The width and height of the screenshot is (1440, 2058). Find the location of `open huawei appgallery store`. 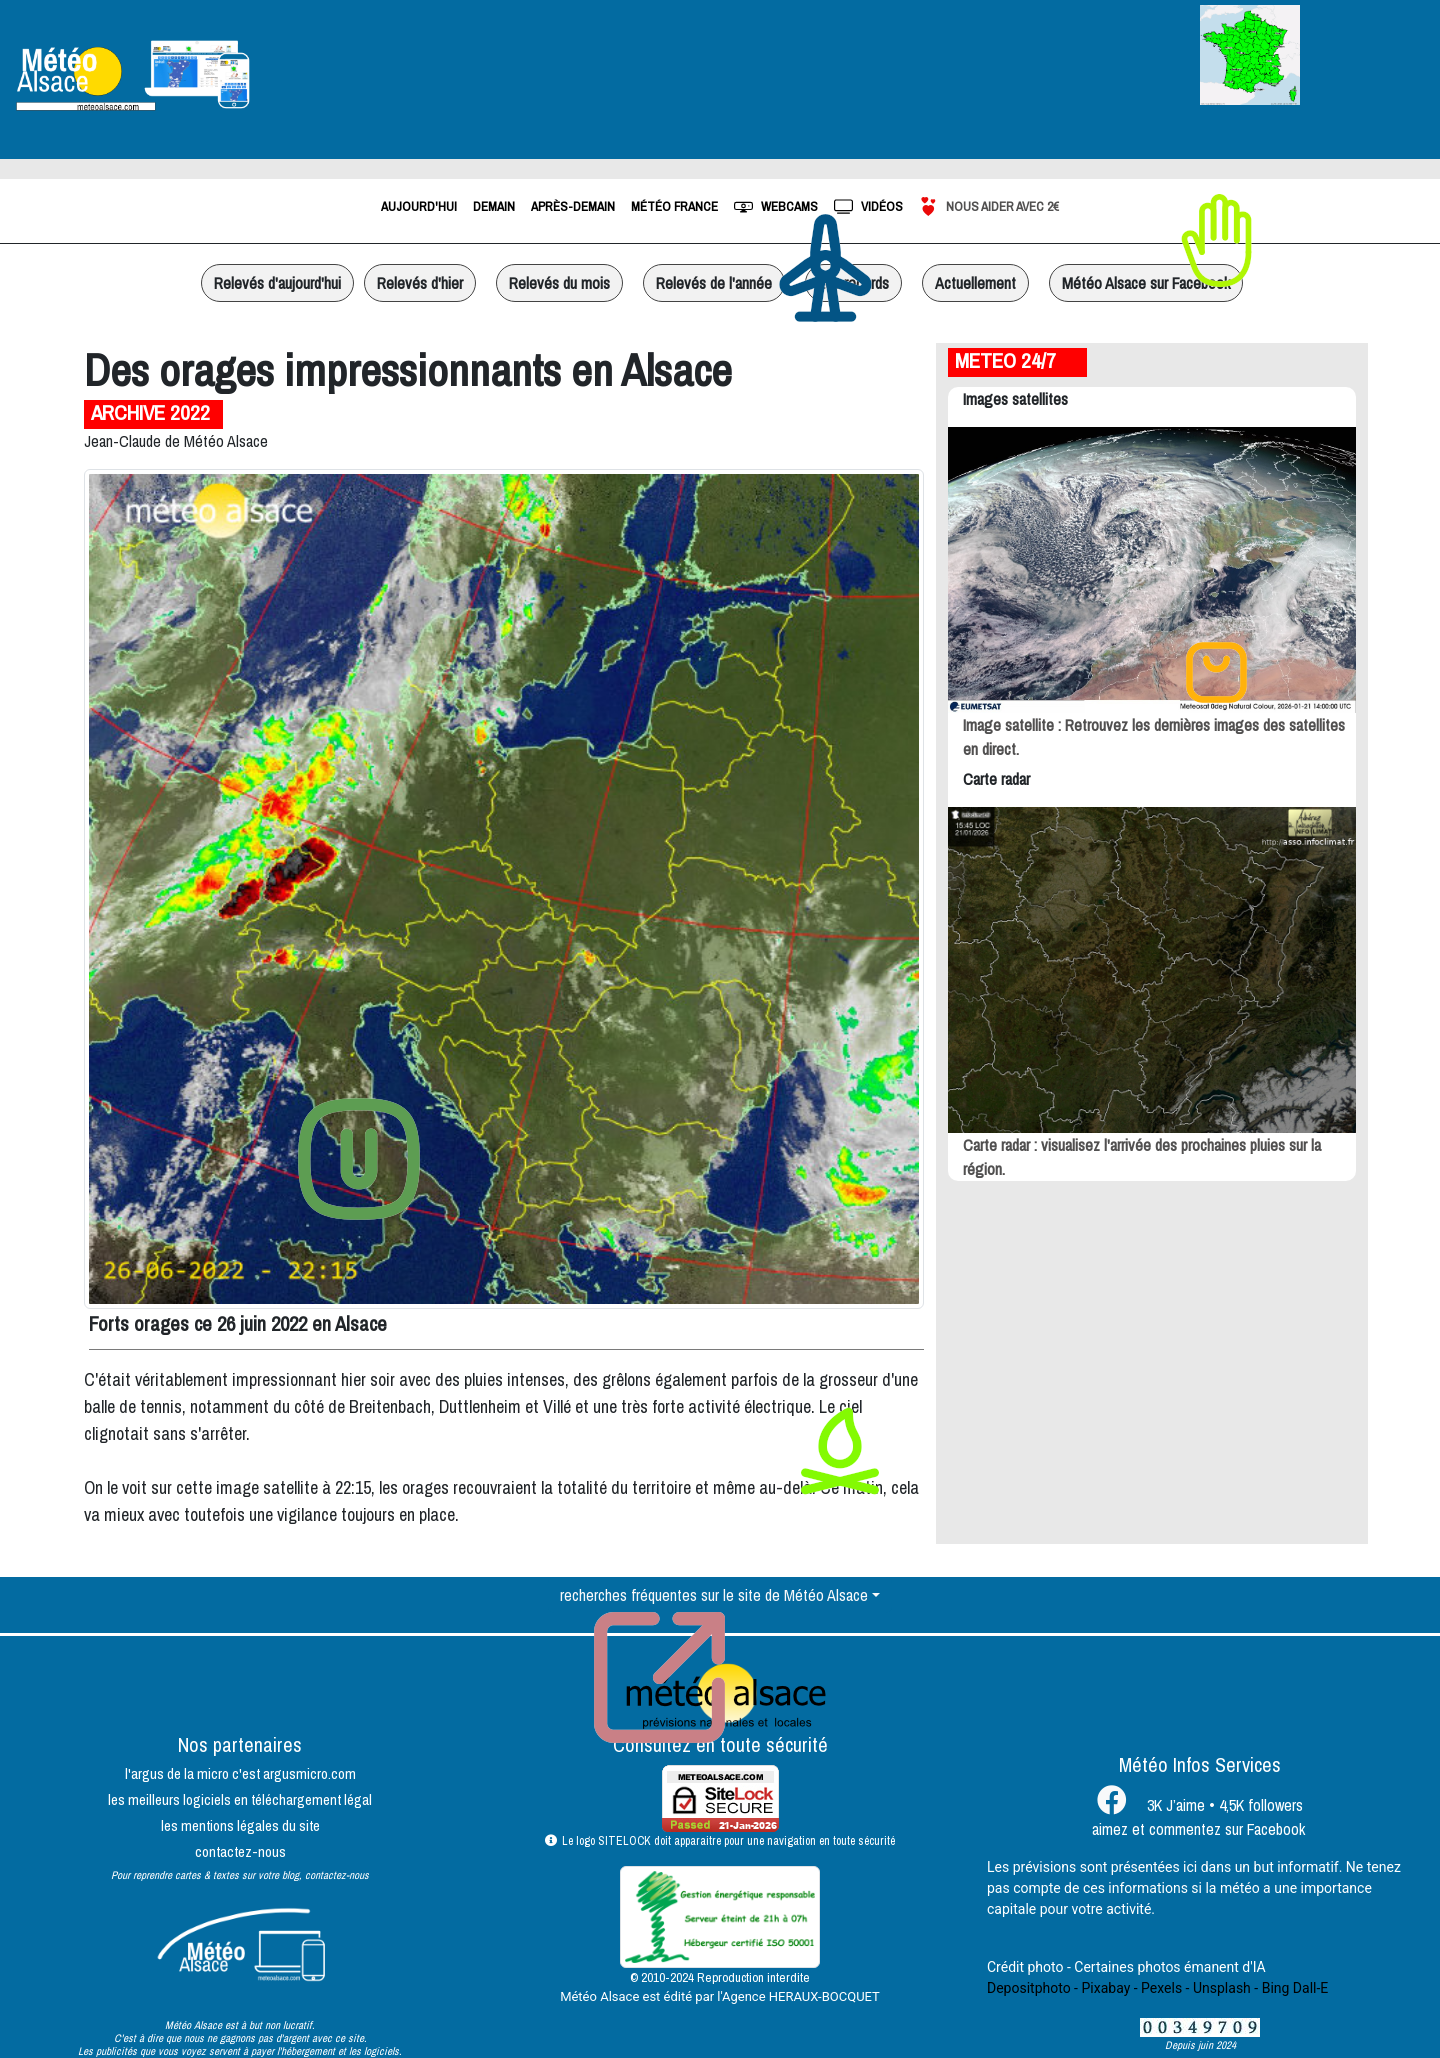

open huawei appgallery store is located at coordinates (1216, 672).